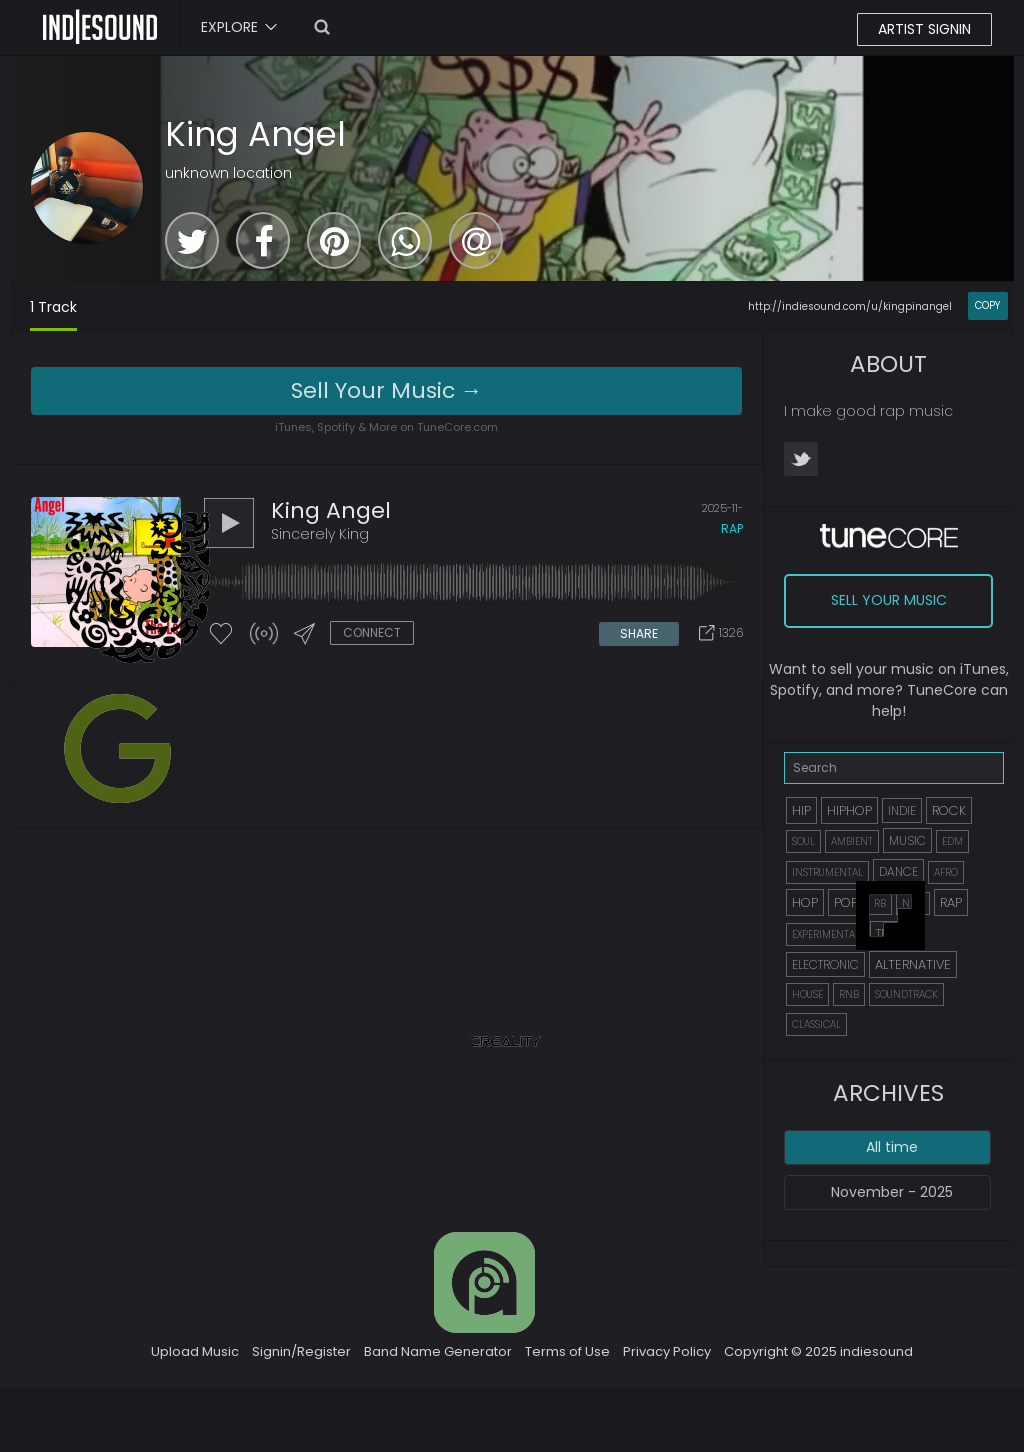 This screenshot has width=1024, height=1452. Describe the element at coordinates (484, 1282) in the screenshot. I see `open Podcast Addict app` at that location.